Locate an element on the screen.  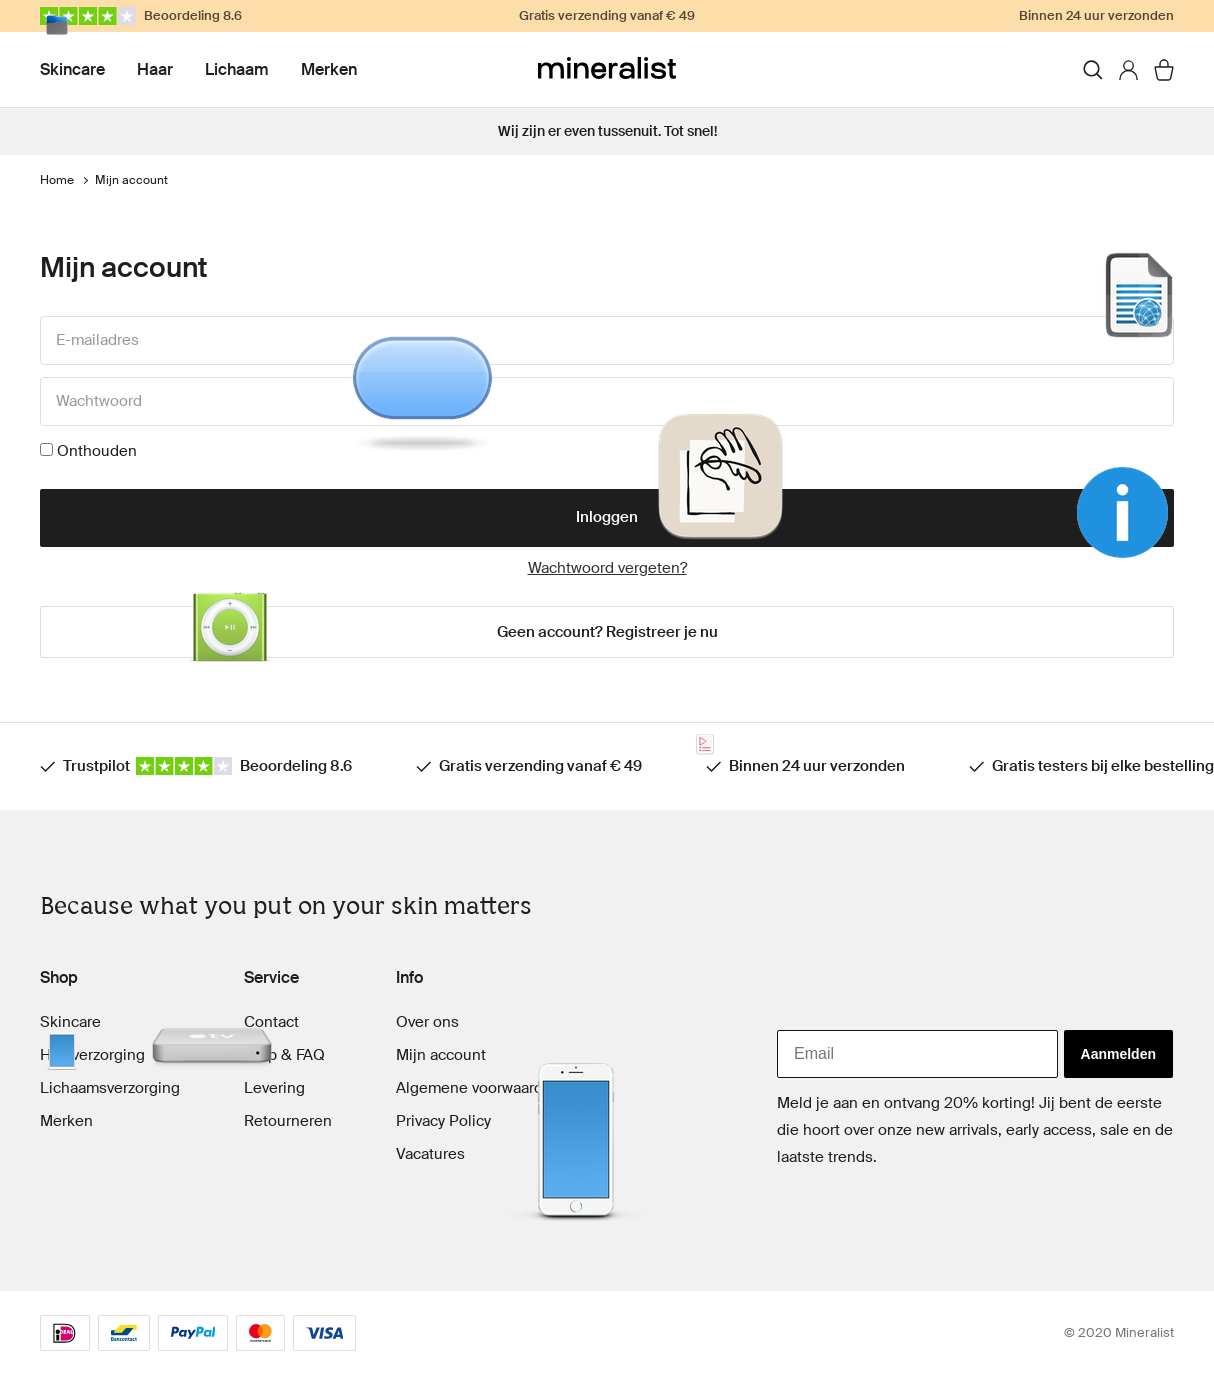
audio playlist file is located at coordinates (705, 744).